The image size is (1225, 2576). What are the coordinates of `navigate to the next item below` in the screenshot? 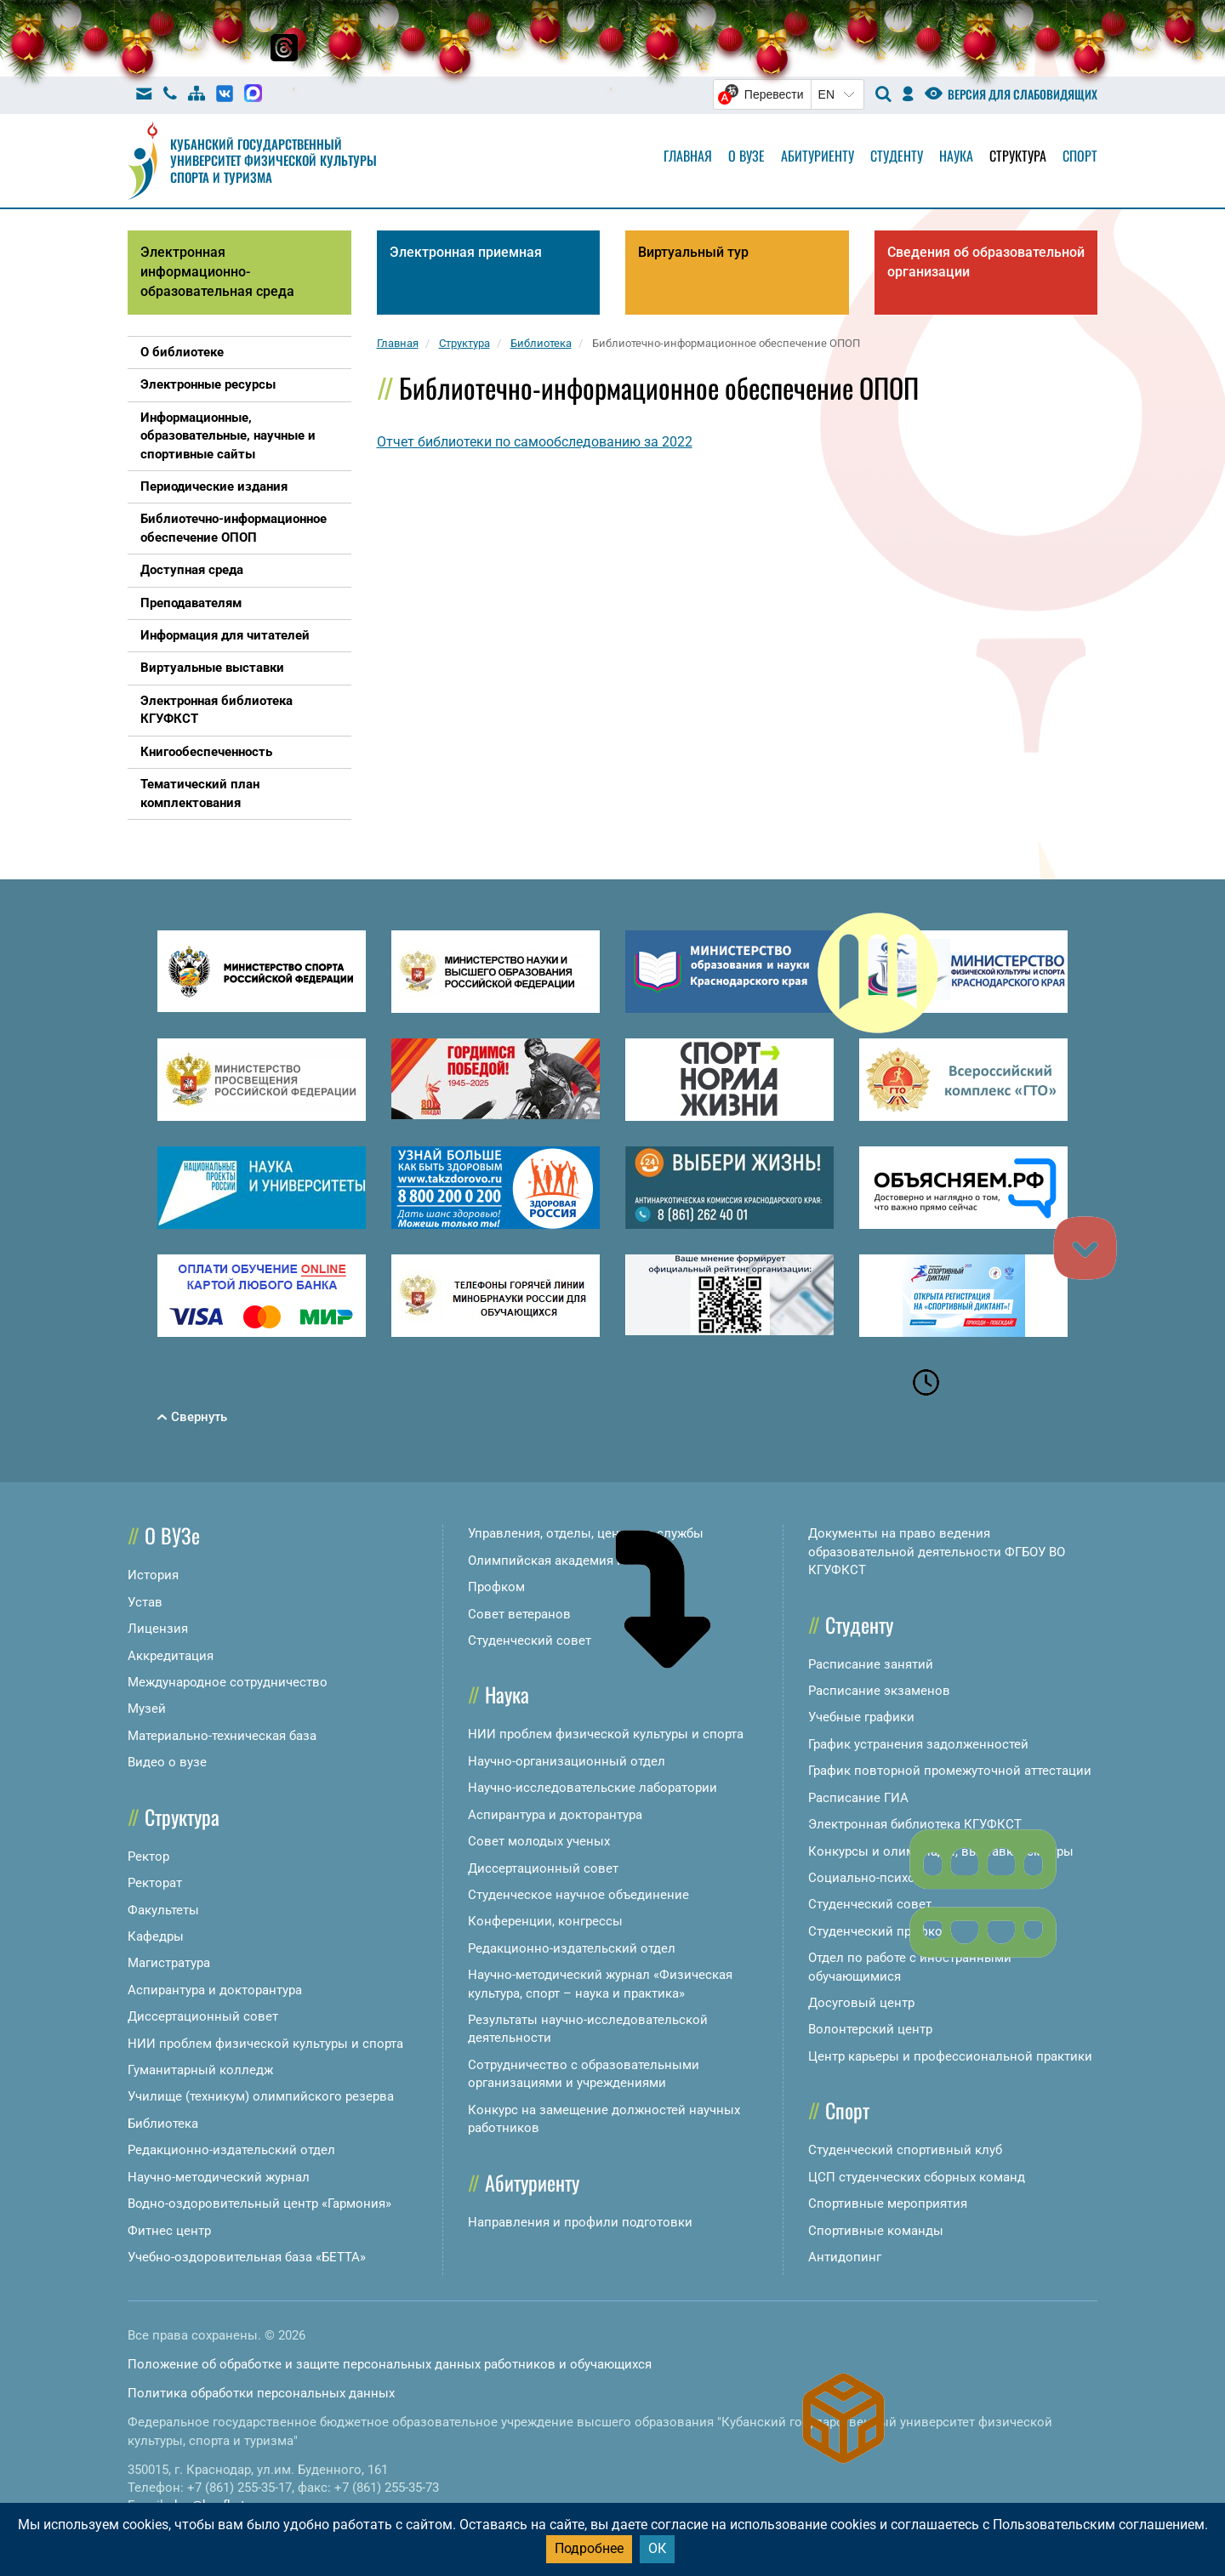 It's located at (667, 1599).